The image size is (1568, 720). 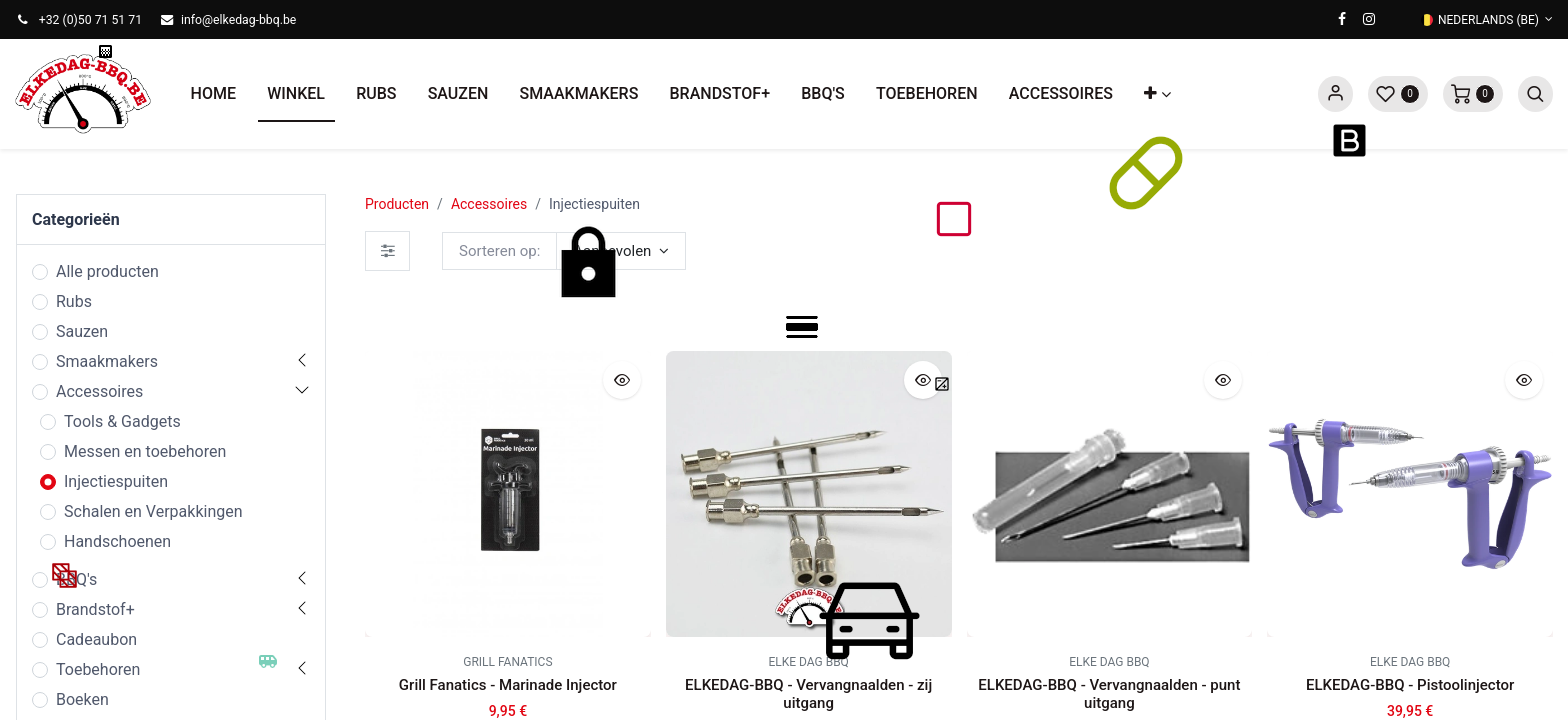 I want to click on switch to daily calendar view, so click(x=802, y=326).